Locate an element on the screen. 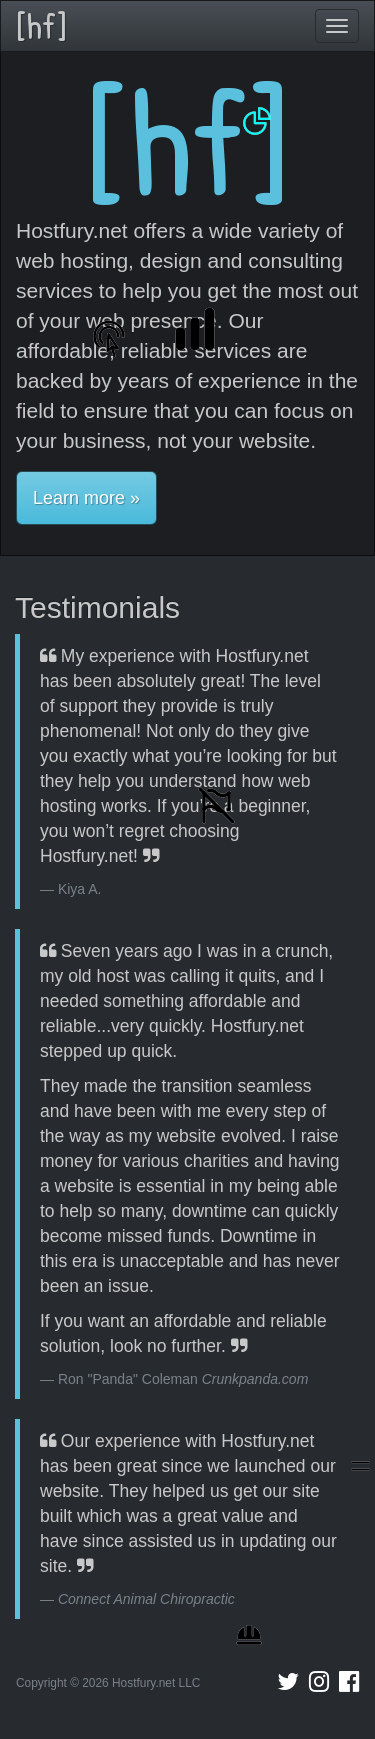 The width and height of the screenshot is (375, 1739). tap or click interaction detected is located at coordinates (109, 339).